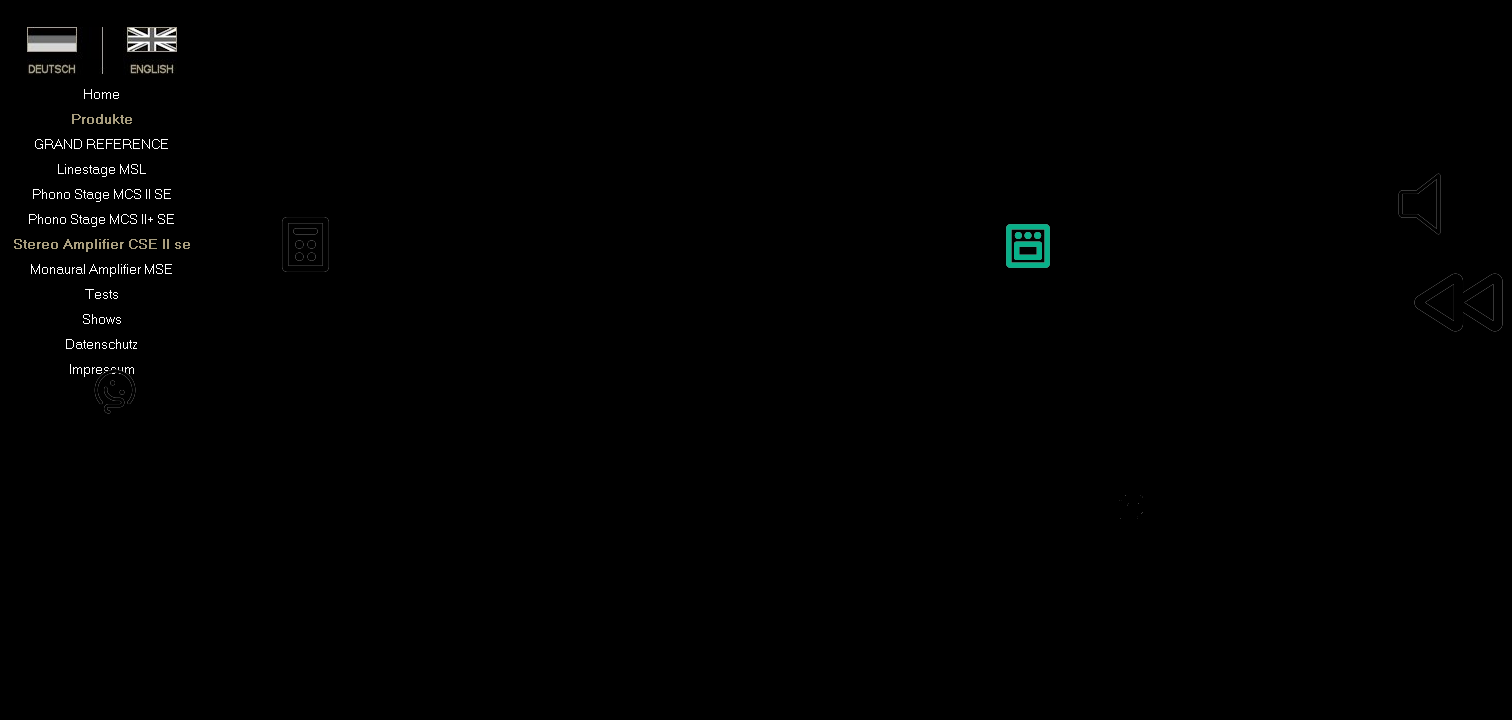 The height and width of the screenshot is (720, 1512). I want to click on add a new photo to your collection, so click(1131, 507).